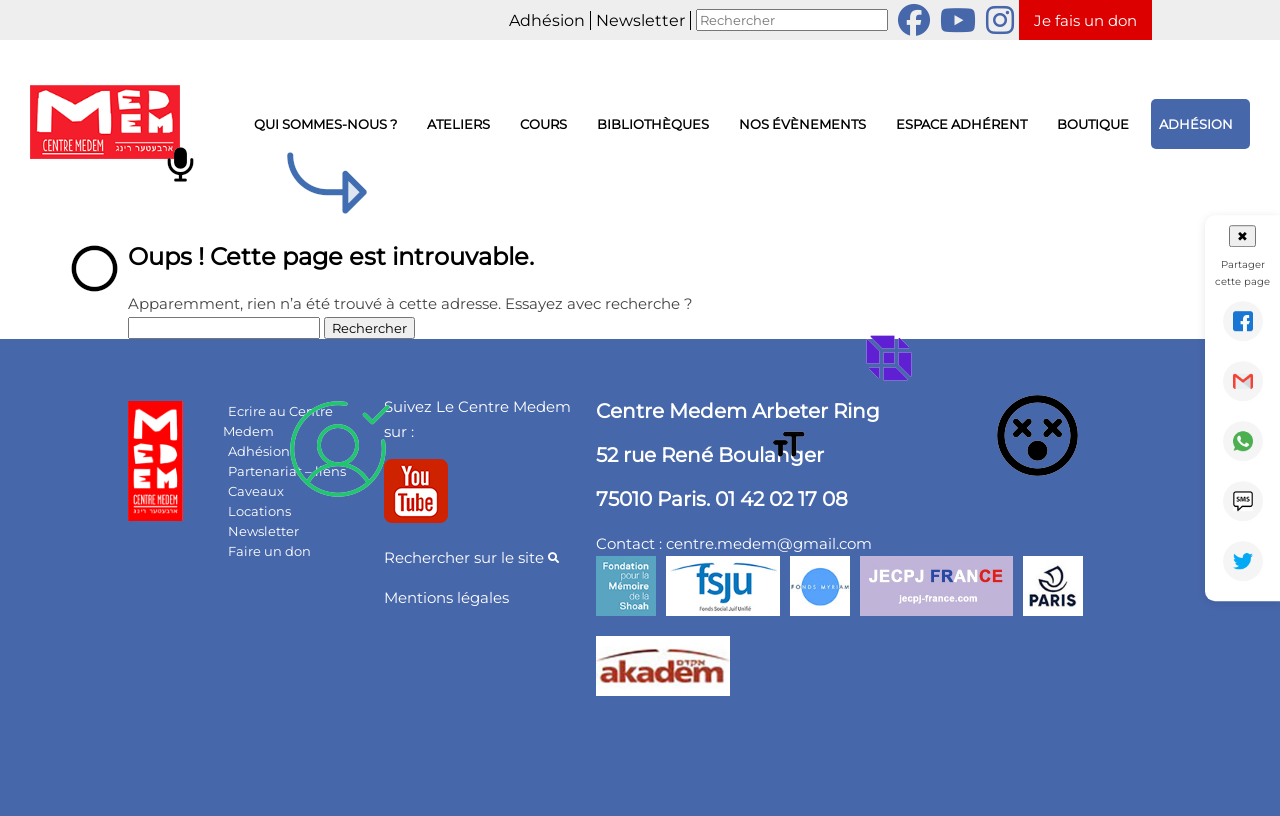 This screenshot has height=816, width=1280. What do you see at coordinates (327, 183) in the screenshot?
I see `reply to a message or comment` at bounding box center [327, 183].